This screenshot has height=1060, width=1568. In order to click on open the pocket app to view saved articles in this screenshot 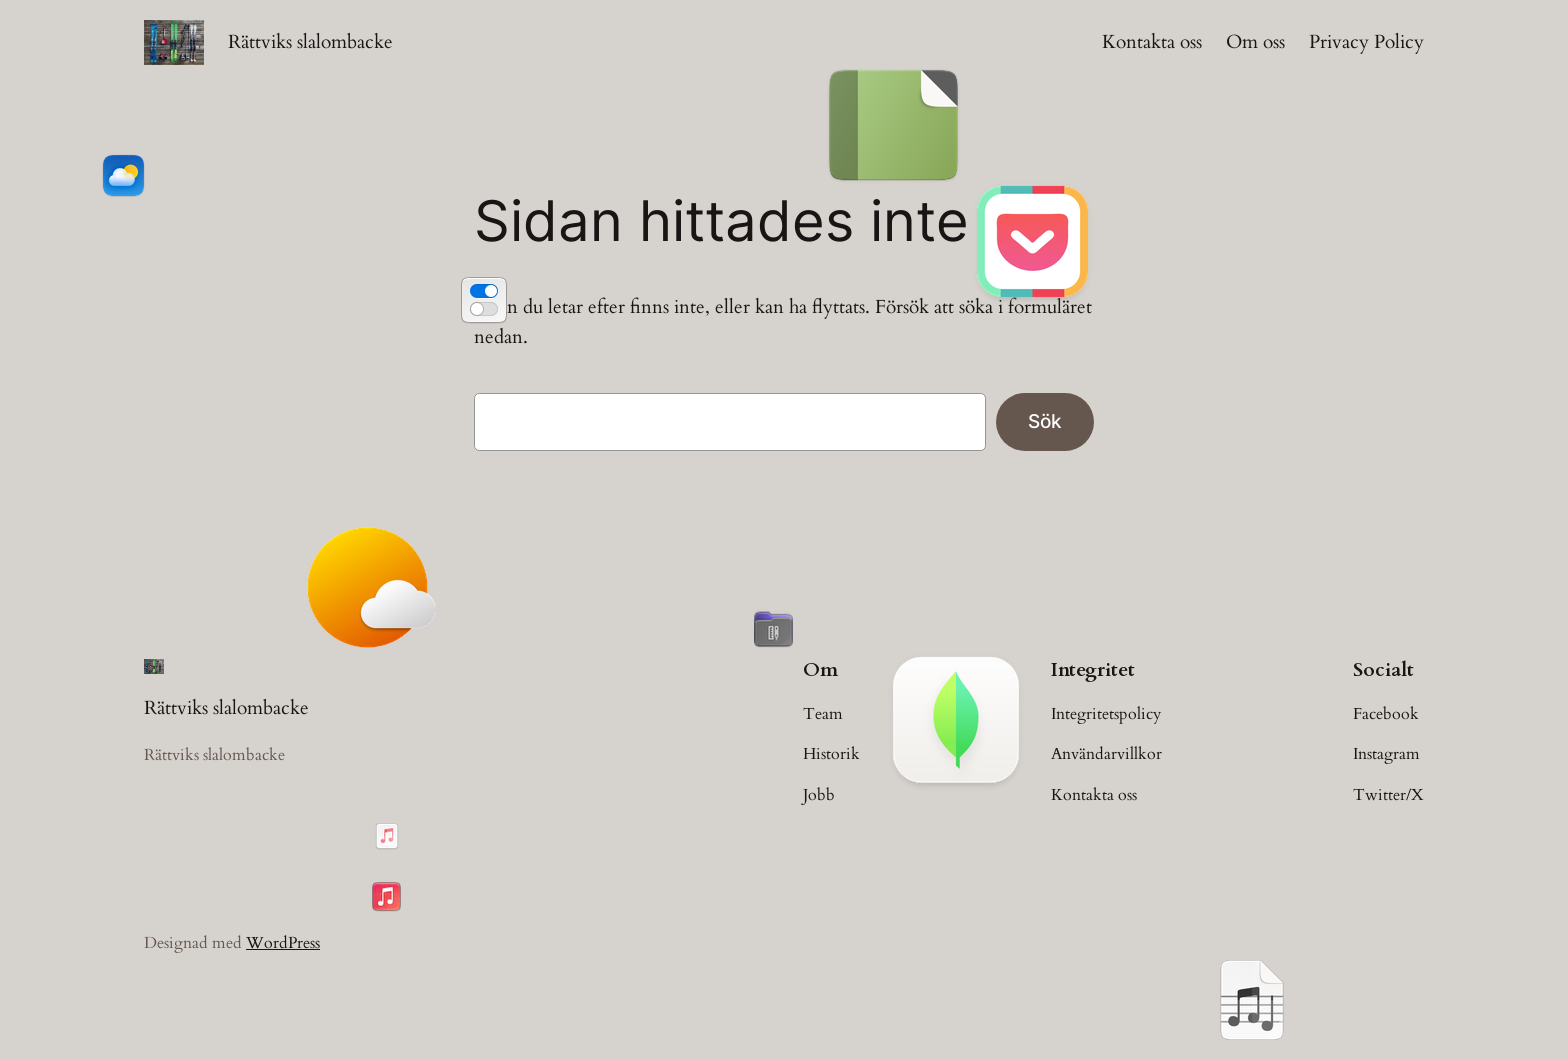, I will do `click(1032, 241)`.